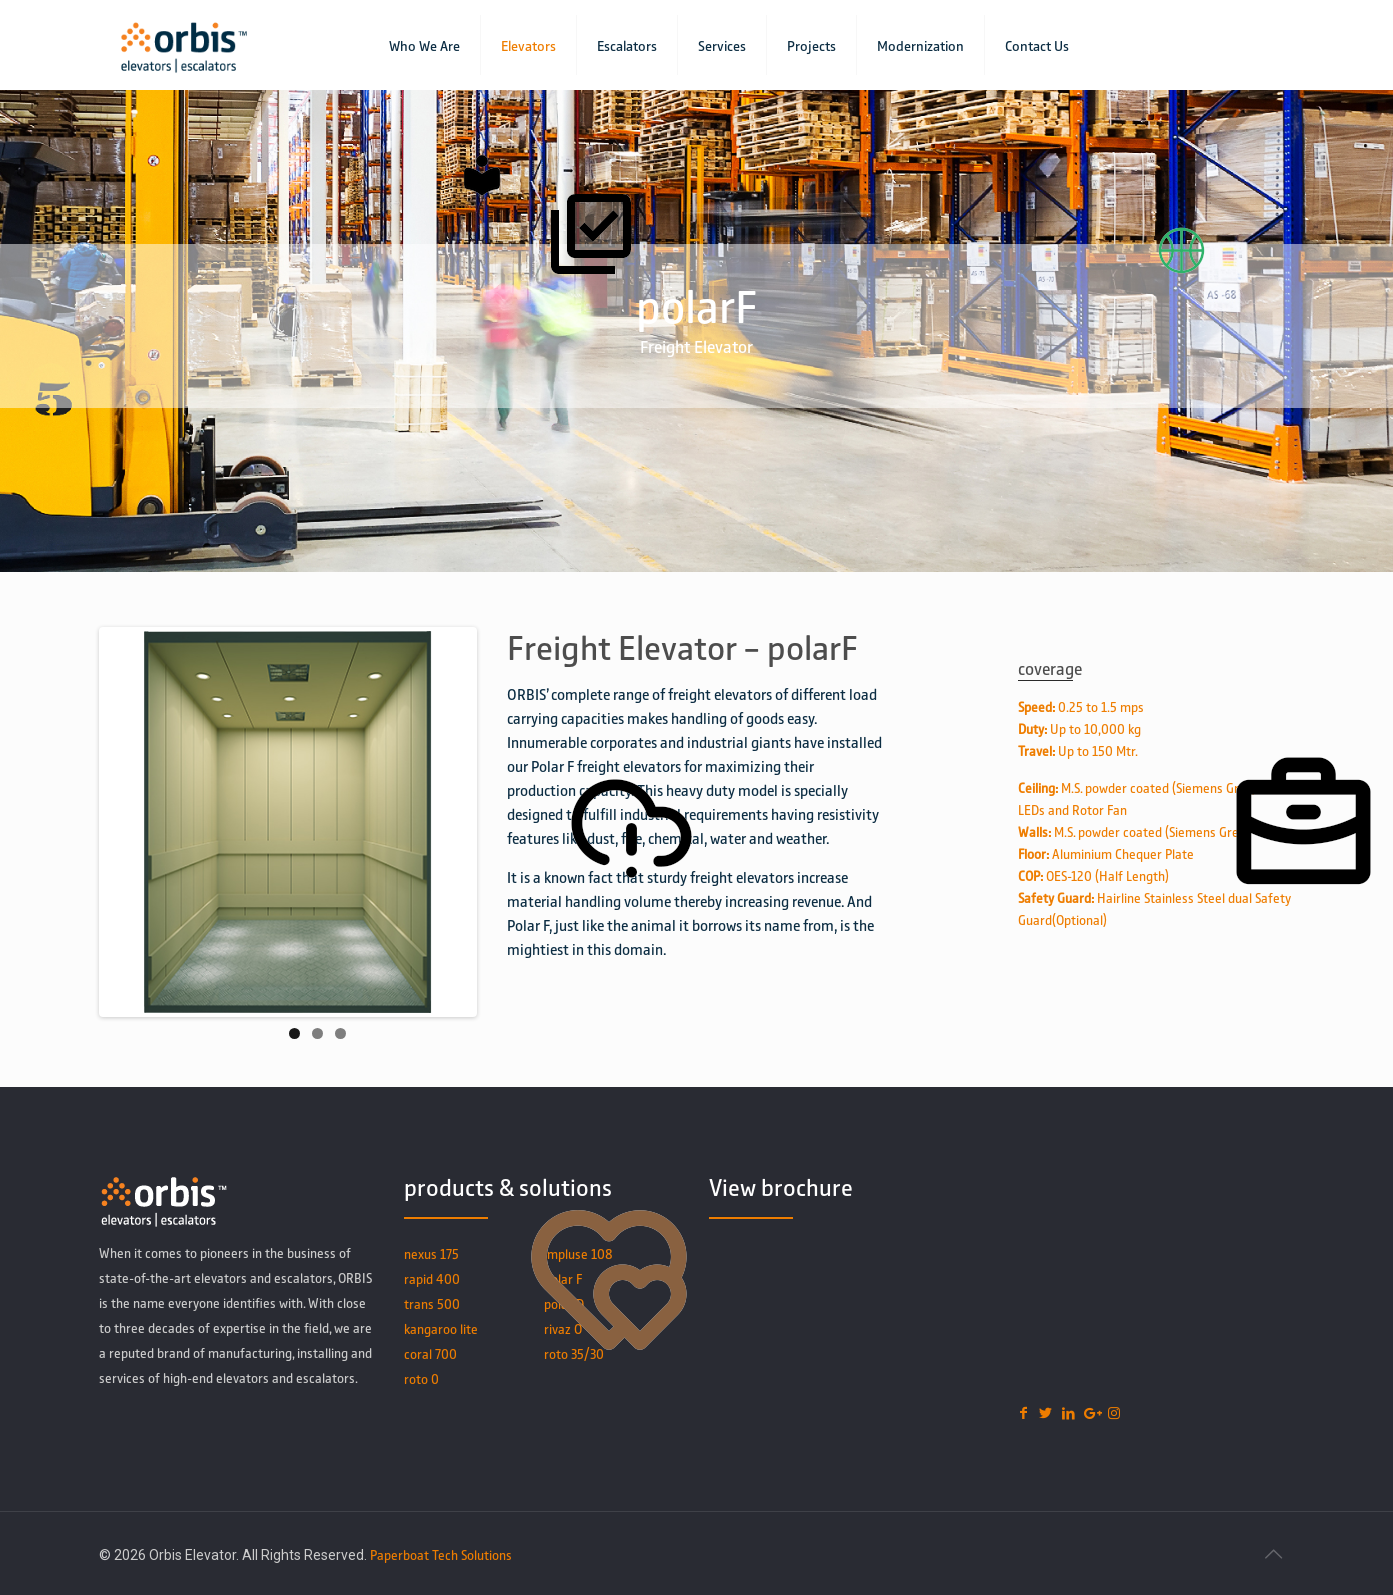 This screenshot has width=1393, height=1595. I want to click on access work or business-related content, so click(1303, 829).